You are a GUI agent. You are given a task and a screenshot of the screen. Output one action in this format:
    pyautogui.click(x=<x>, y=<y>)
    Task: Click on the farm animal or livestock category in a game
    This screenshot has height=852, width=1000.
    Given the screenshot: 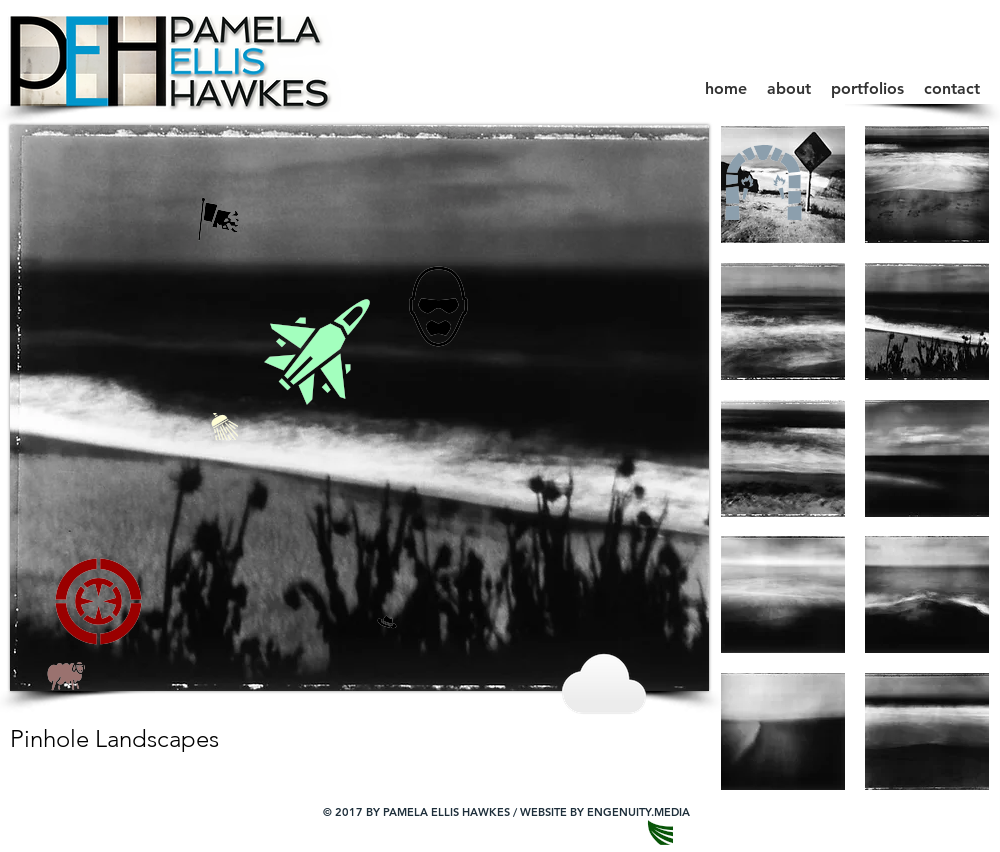 What is the action you would take?
    pyautogui.click(x=66, y=675)
    